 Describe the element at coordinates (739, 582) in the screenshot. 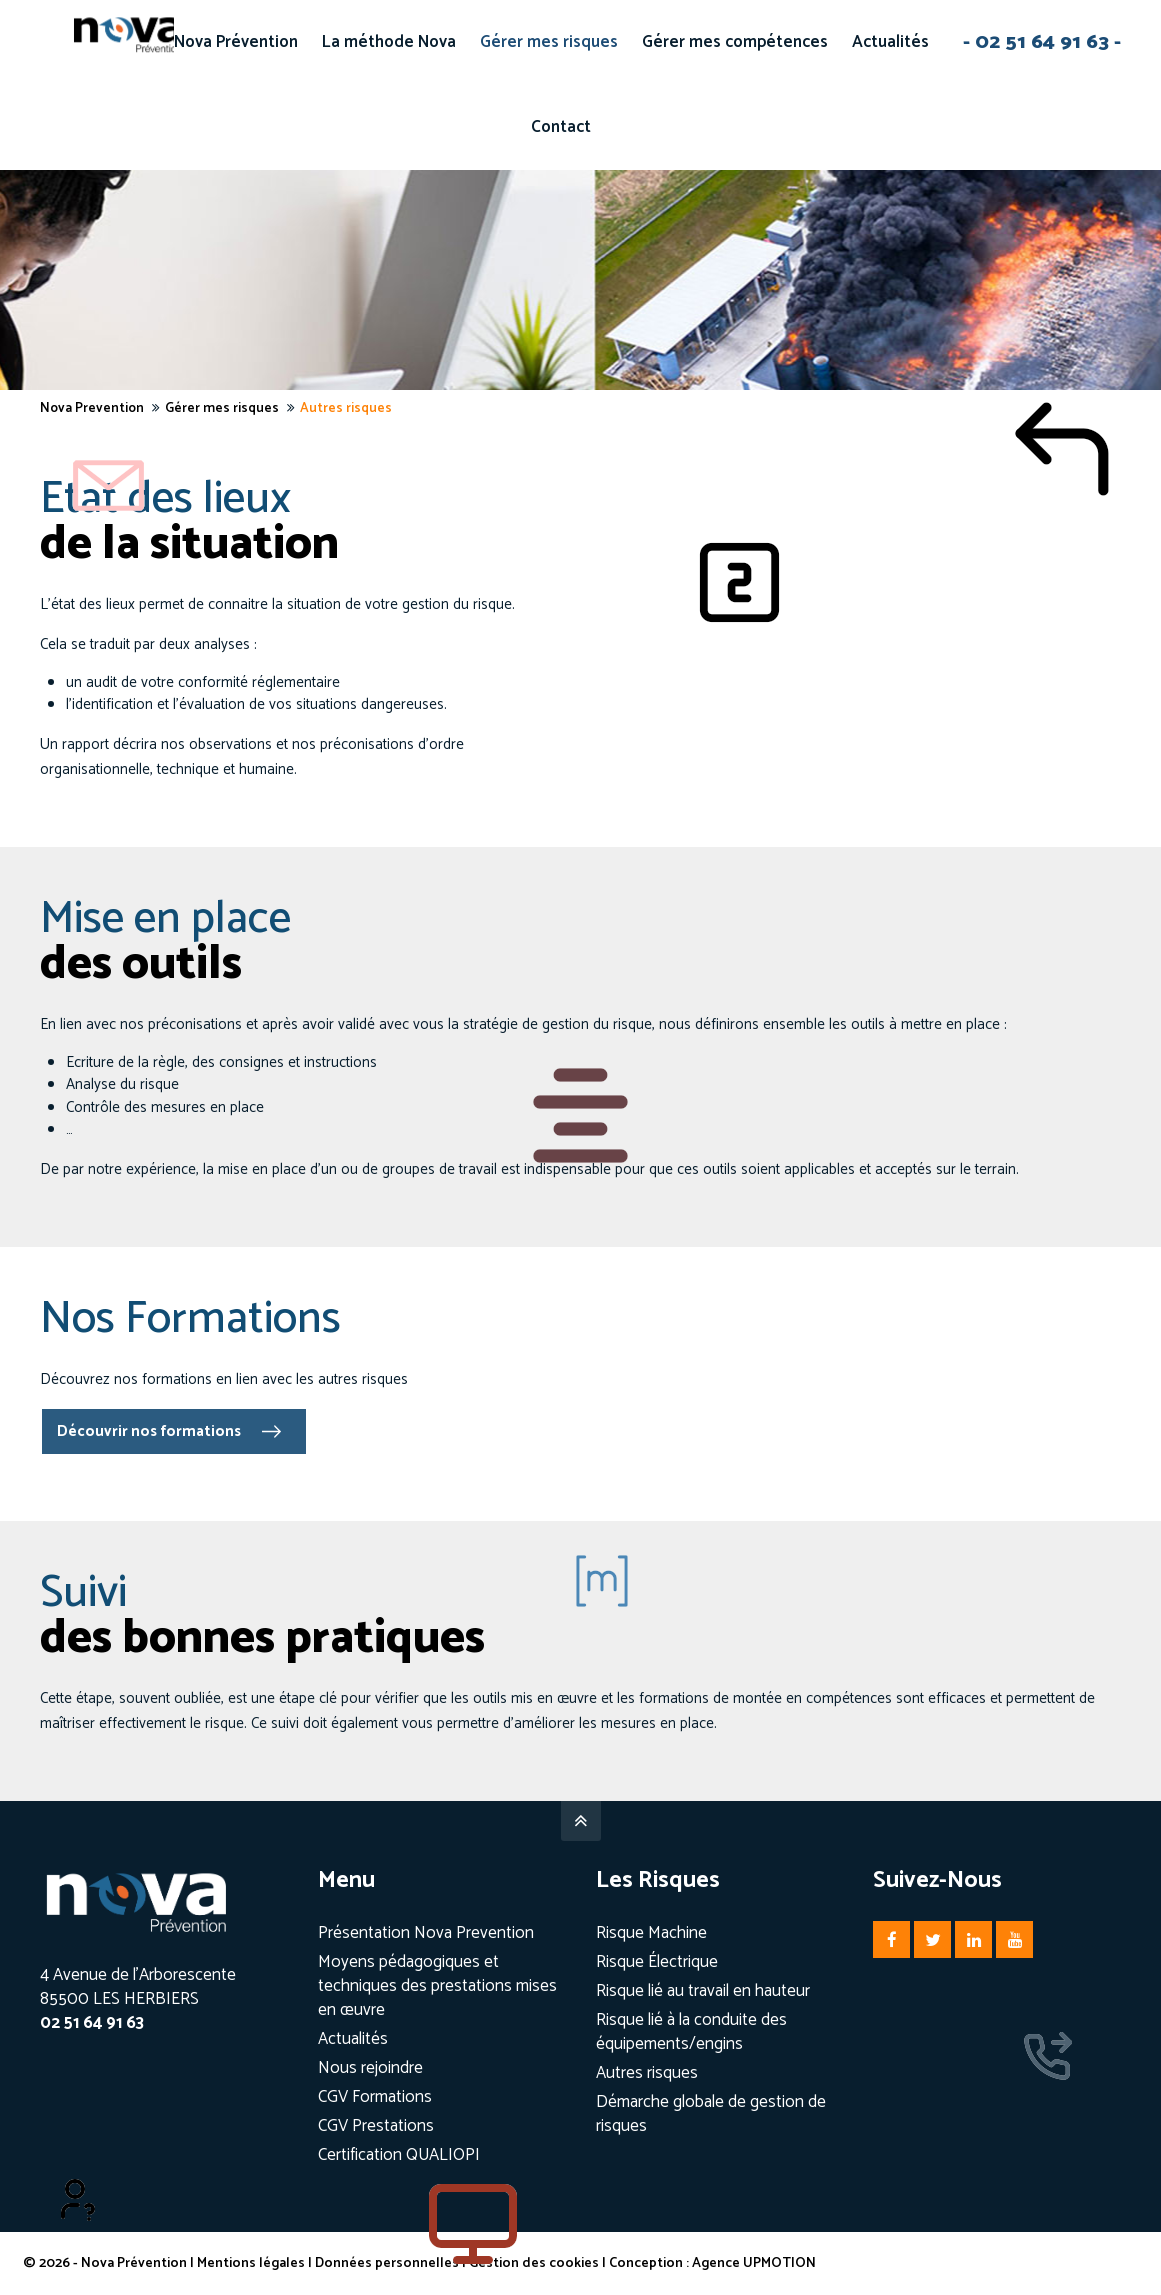

I see `indicates step 2 in a multi-step process` at that location.